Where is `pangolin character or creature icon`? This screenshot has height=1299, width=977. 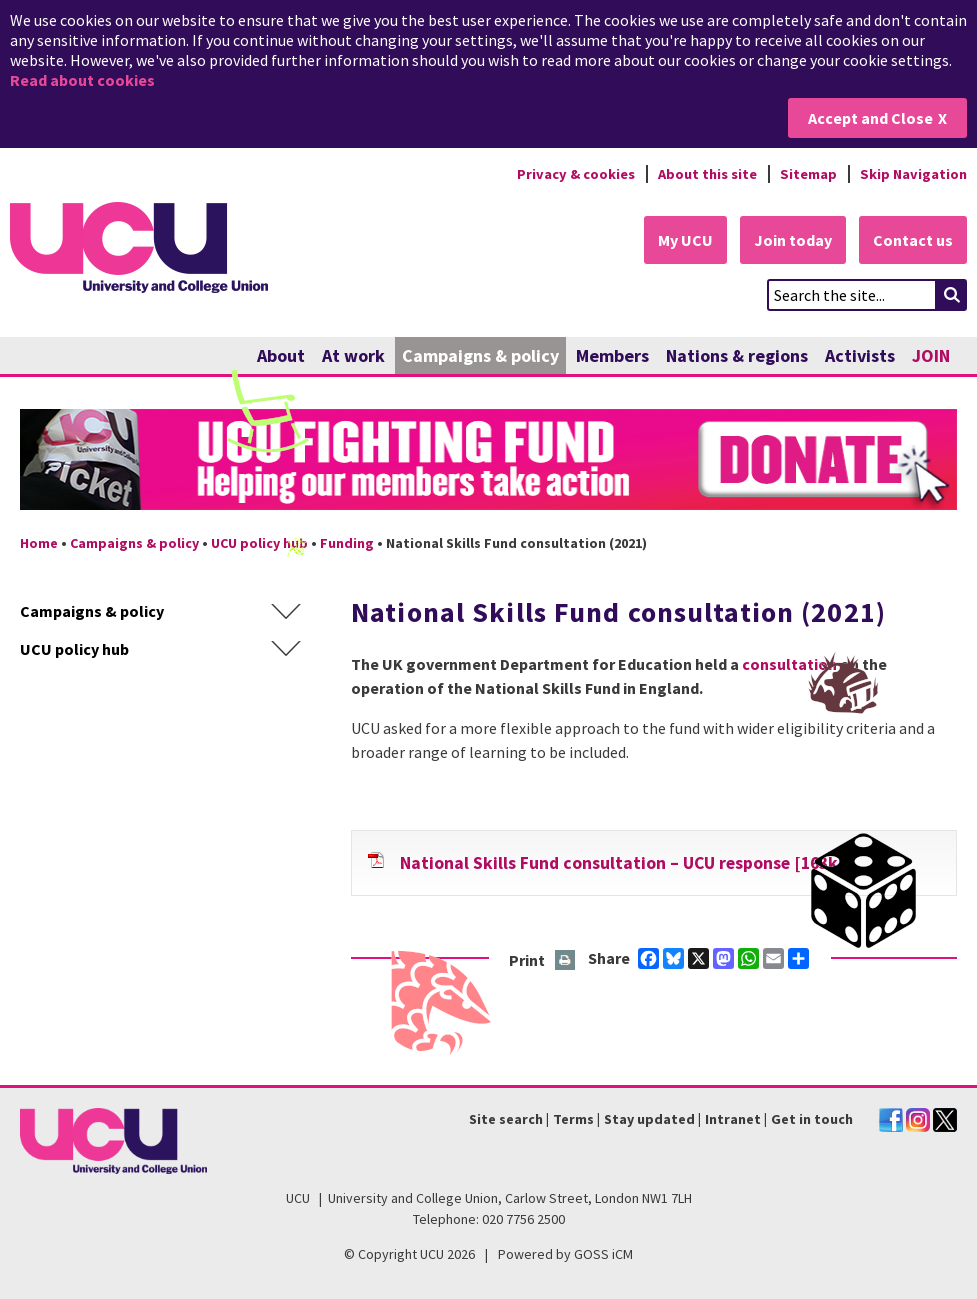
pangolin character or creature icon is located at coordinates (445, 1003).